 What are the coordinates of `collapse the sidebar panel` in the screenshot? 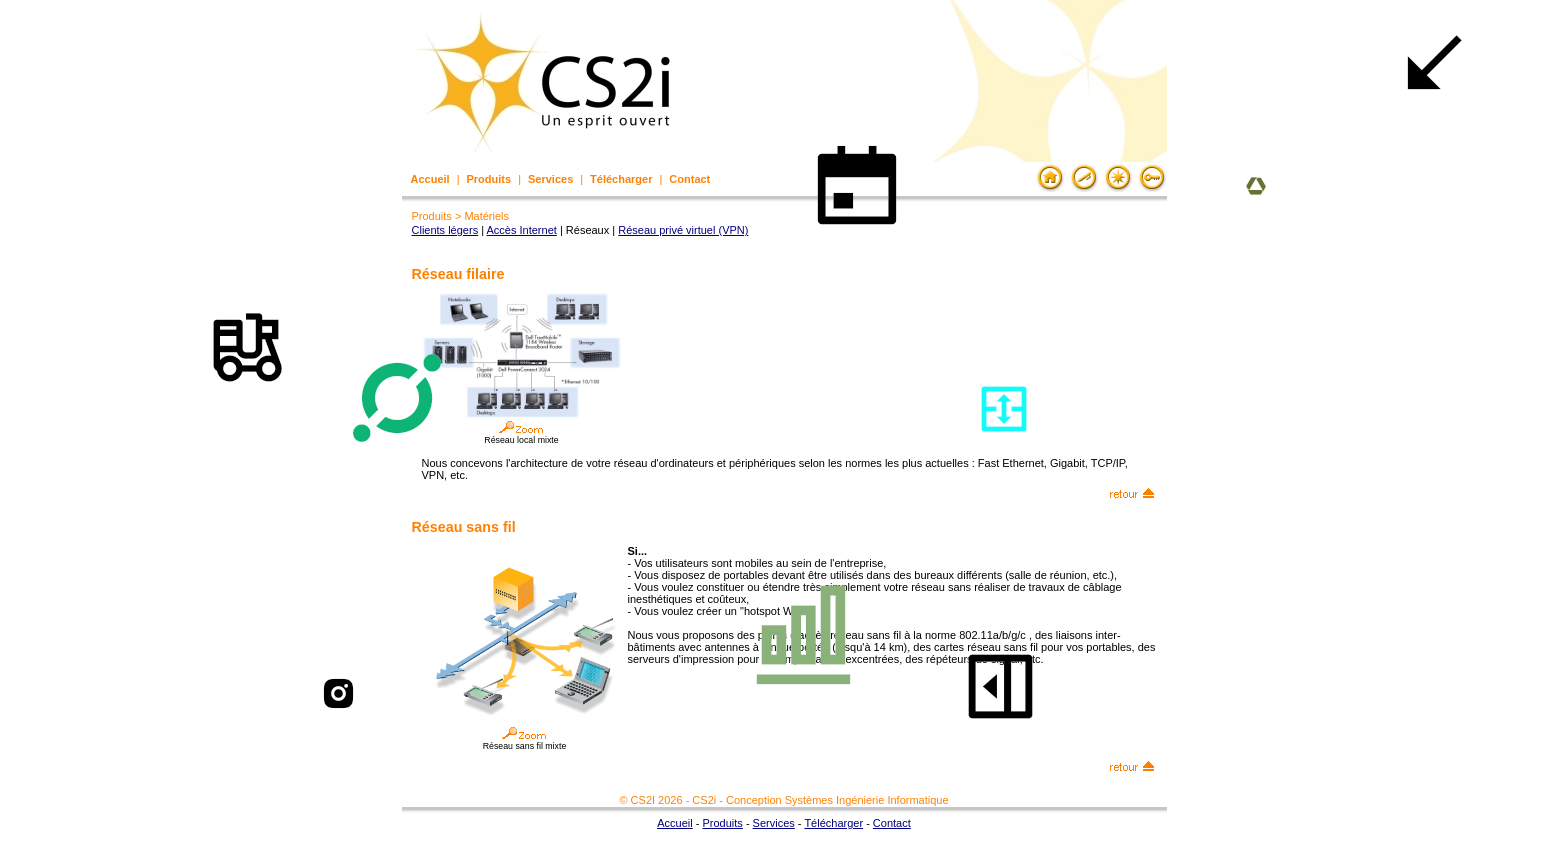 It's located at (1000, 686).